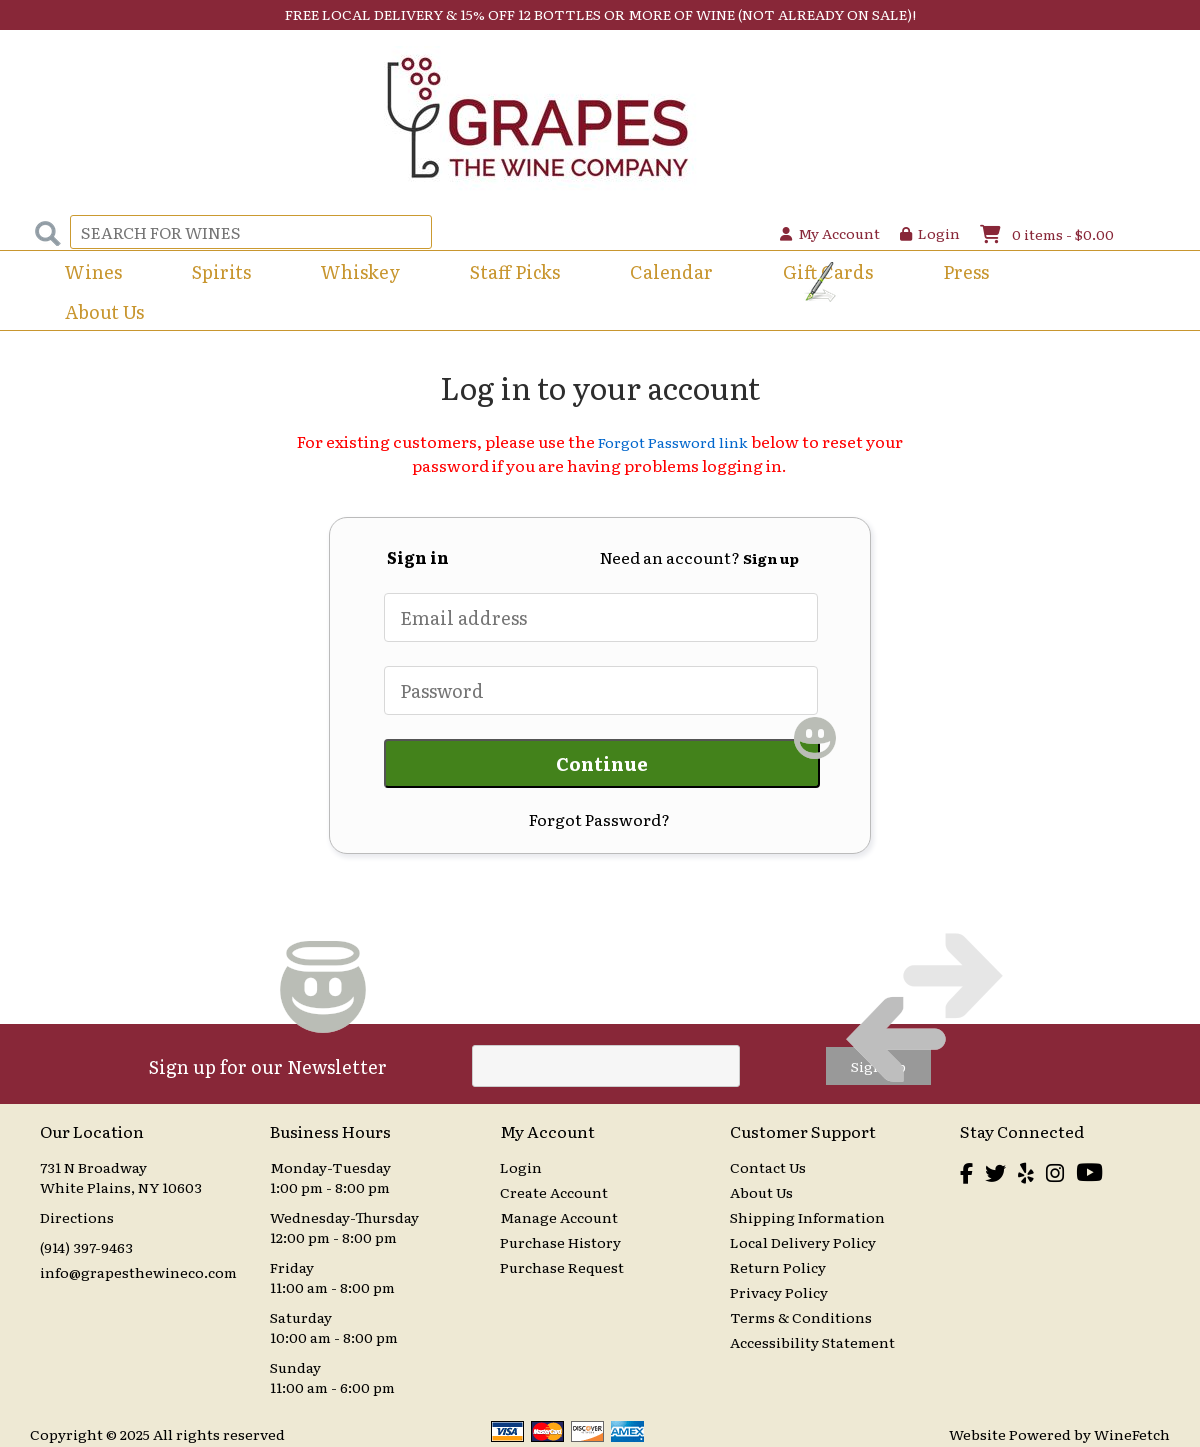 The width and height of the screenshot is (1200, 1447). Describe the element at coordinates (819, 282) in the screenshot. I see `set text direction to left-to-right` at that location.